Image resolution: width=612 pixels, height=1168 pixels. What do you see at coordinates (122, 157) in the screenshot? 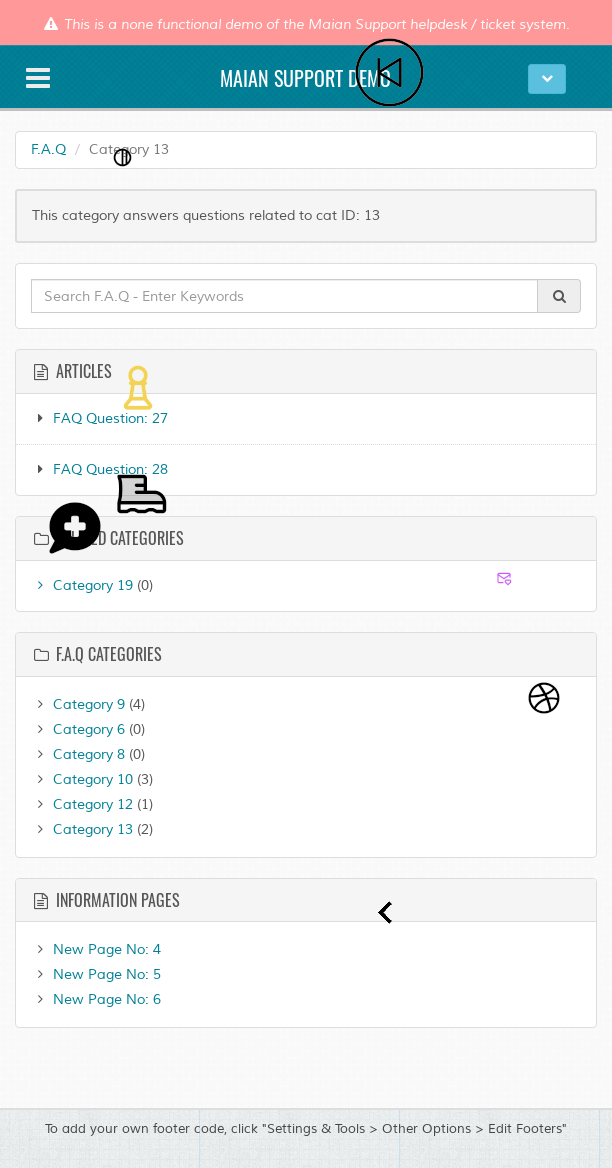
I see `toggle between light and dark mode` at bounding box center [122, 157].